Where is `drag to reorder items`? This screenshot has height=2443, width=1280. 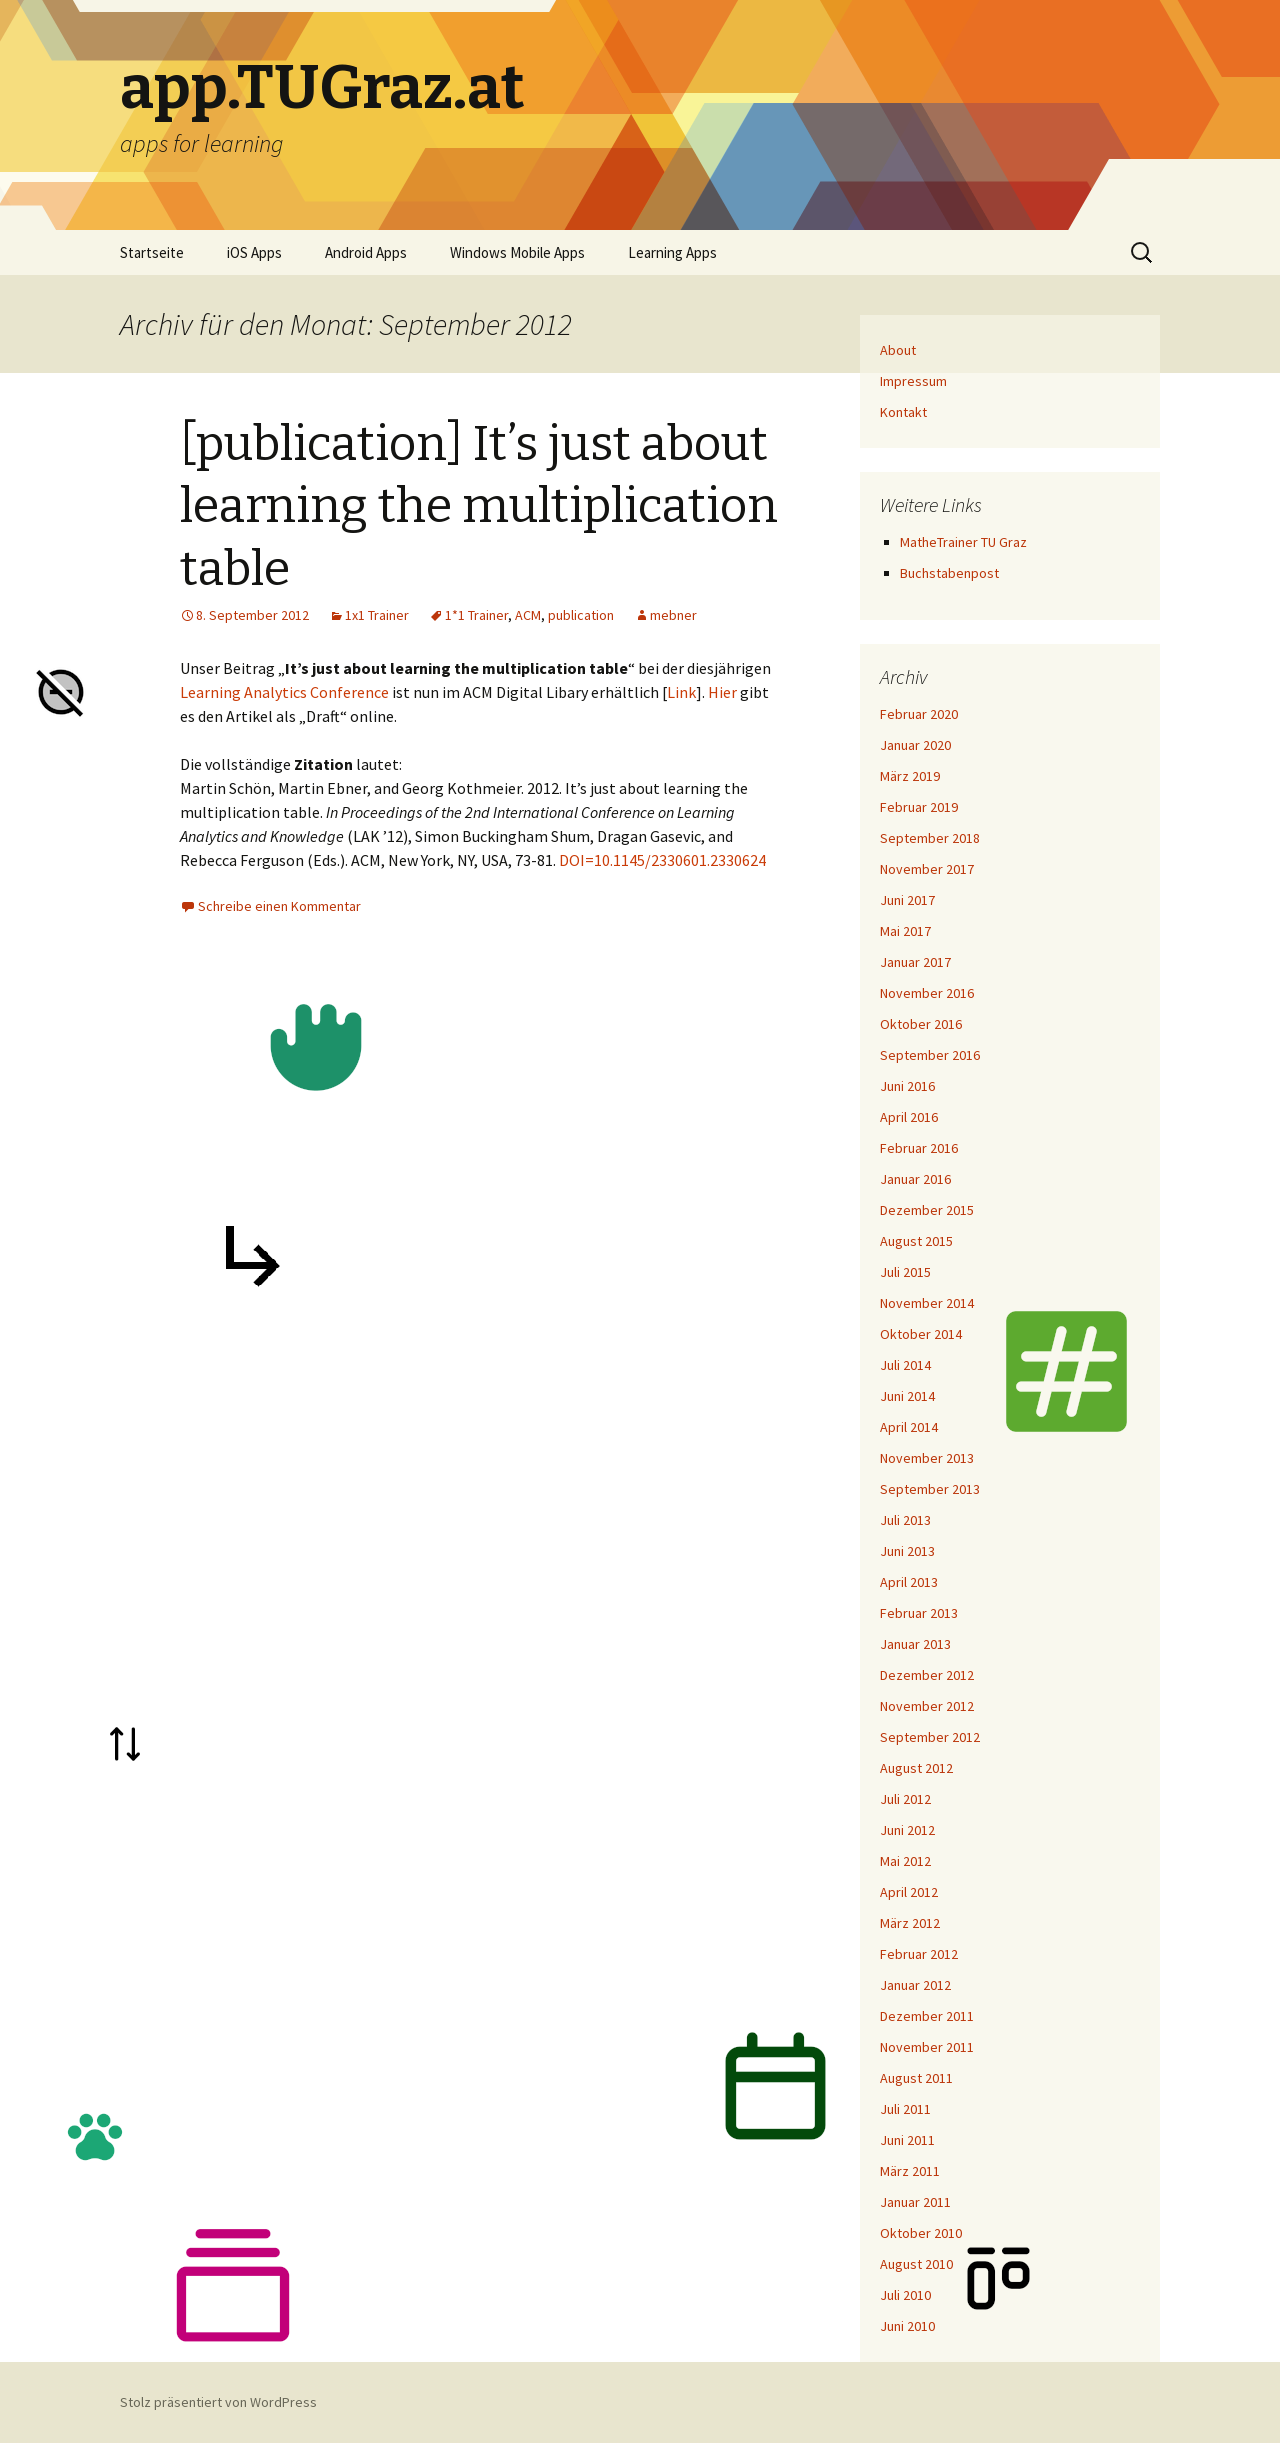
drag to reorder items is located at coordinates (316, 1033).